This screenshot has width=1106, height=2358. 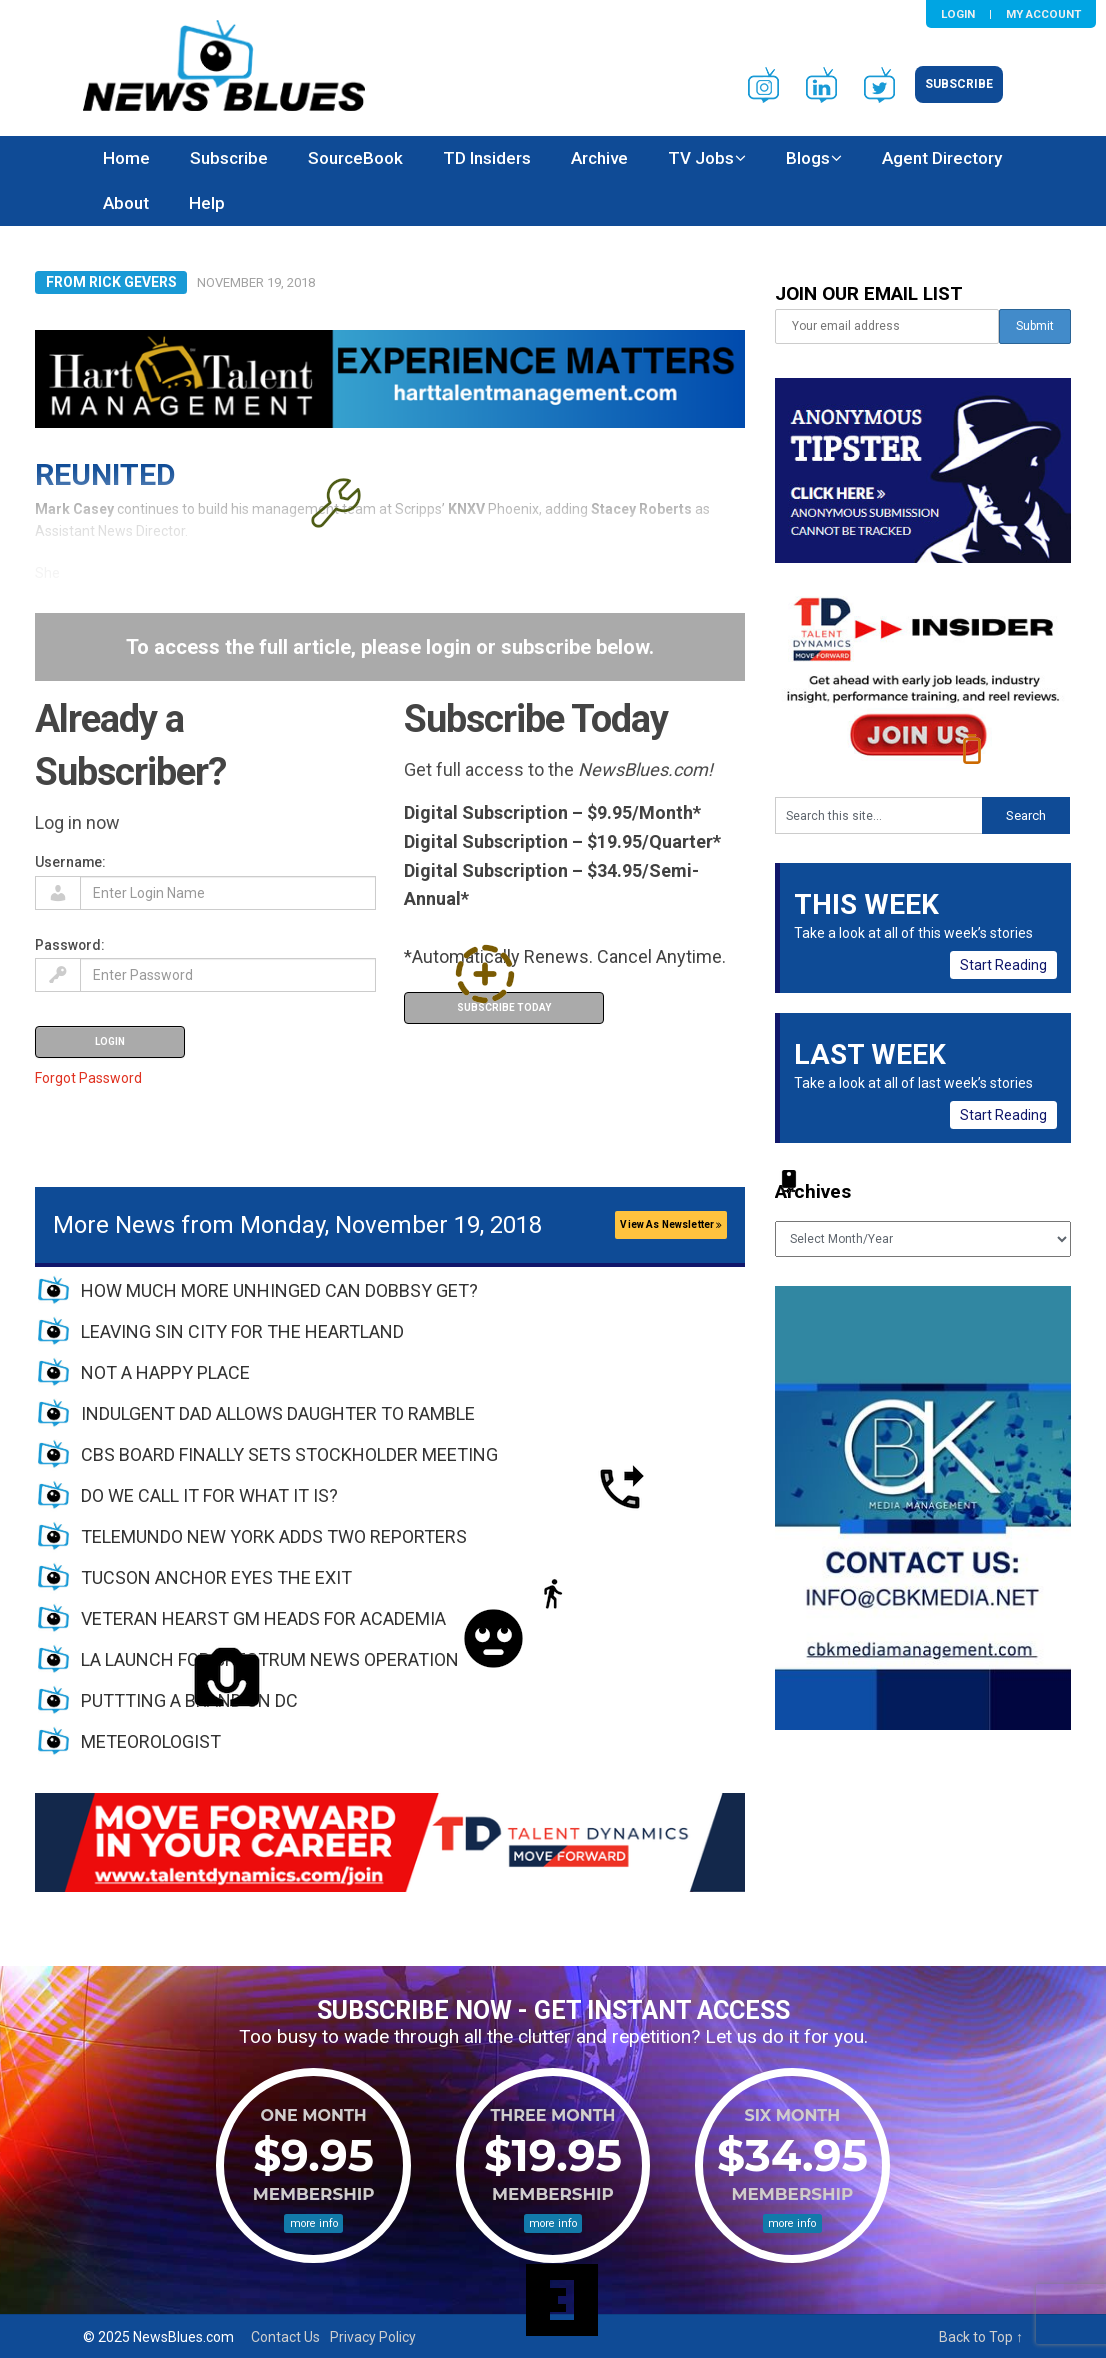 I want to click on access settings or preferences, so click(x=336, y=503).